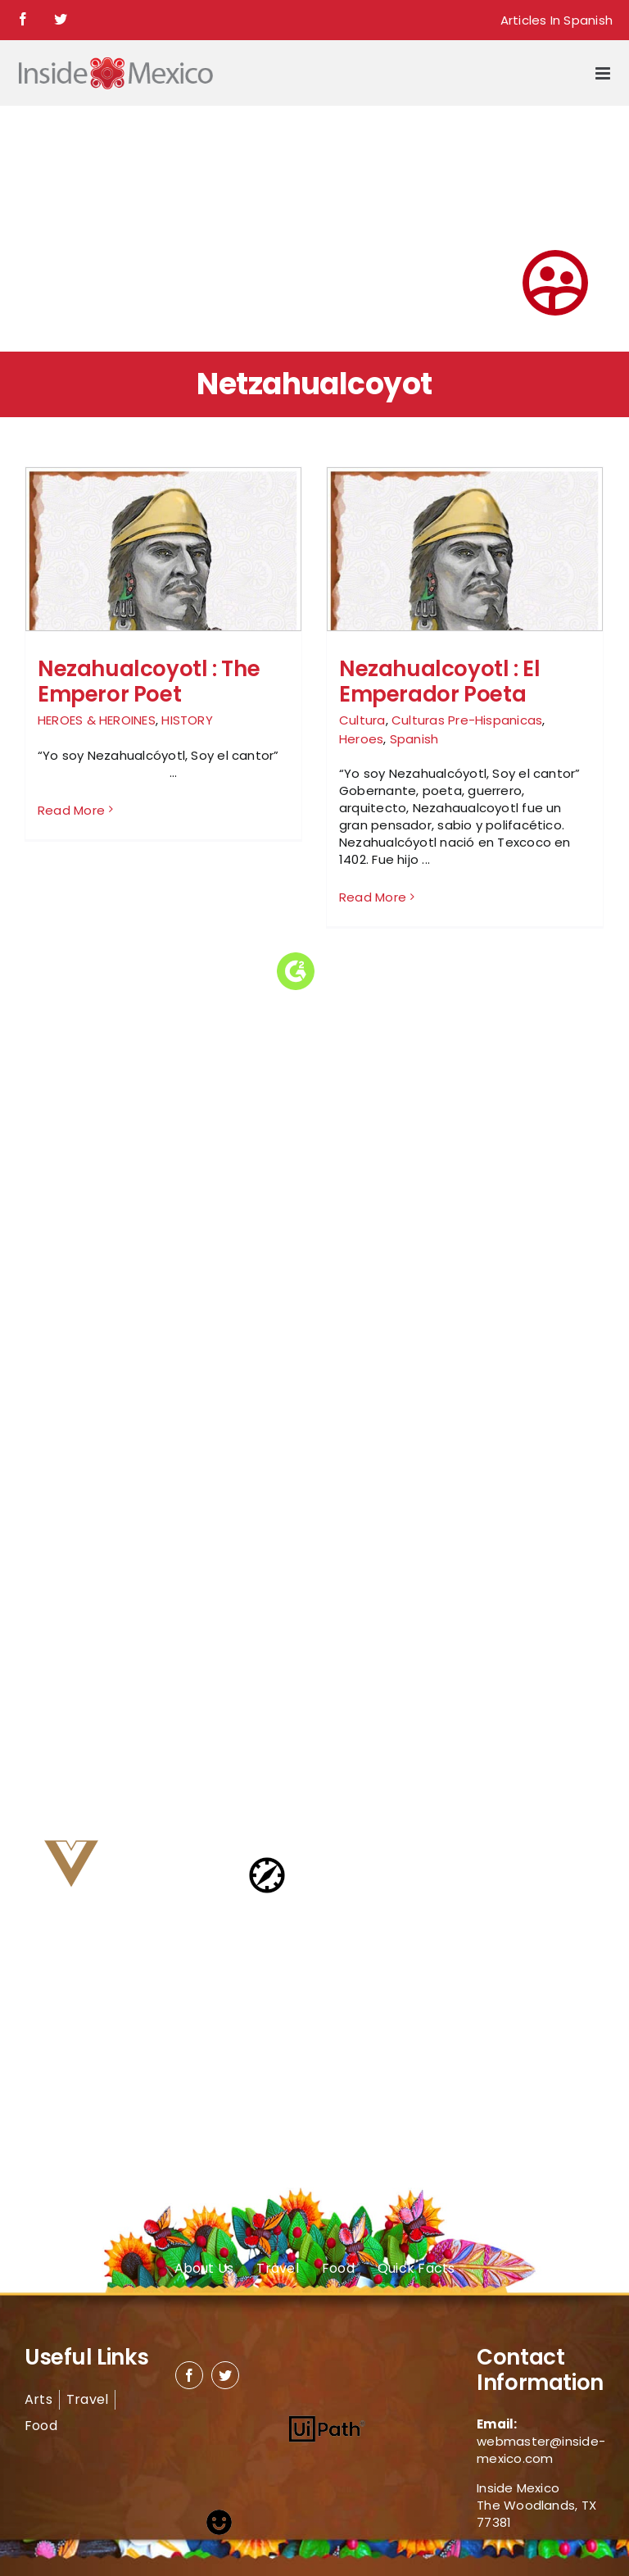 The image size is (629, 2576). I want to click on add a reaction or emoji to a message, so click(219, 2522).